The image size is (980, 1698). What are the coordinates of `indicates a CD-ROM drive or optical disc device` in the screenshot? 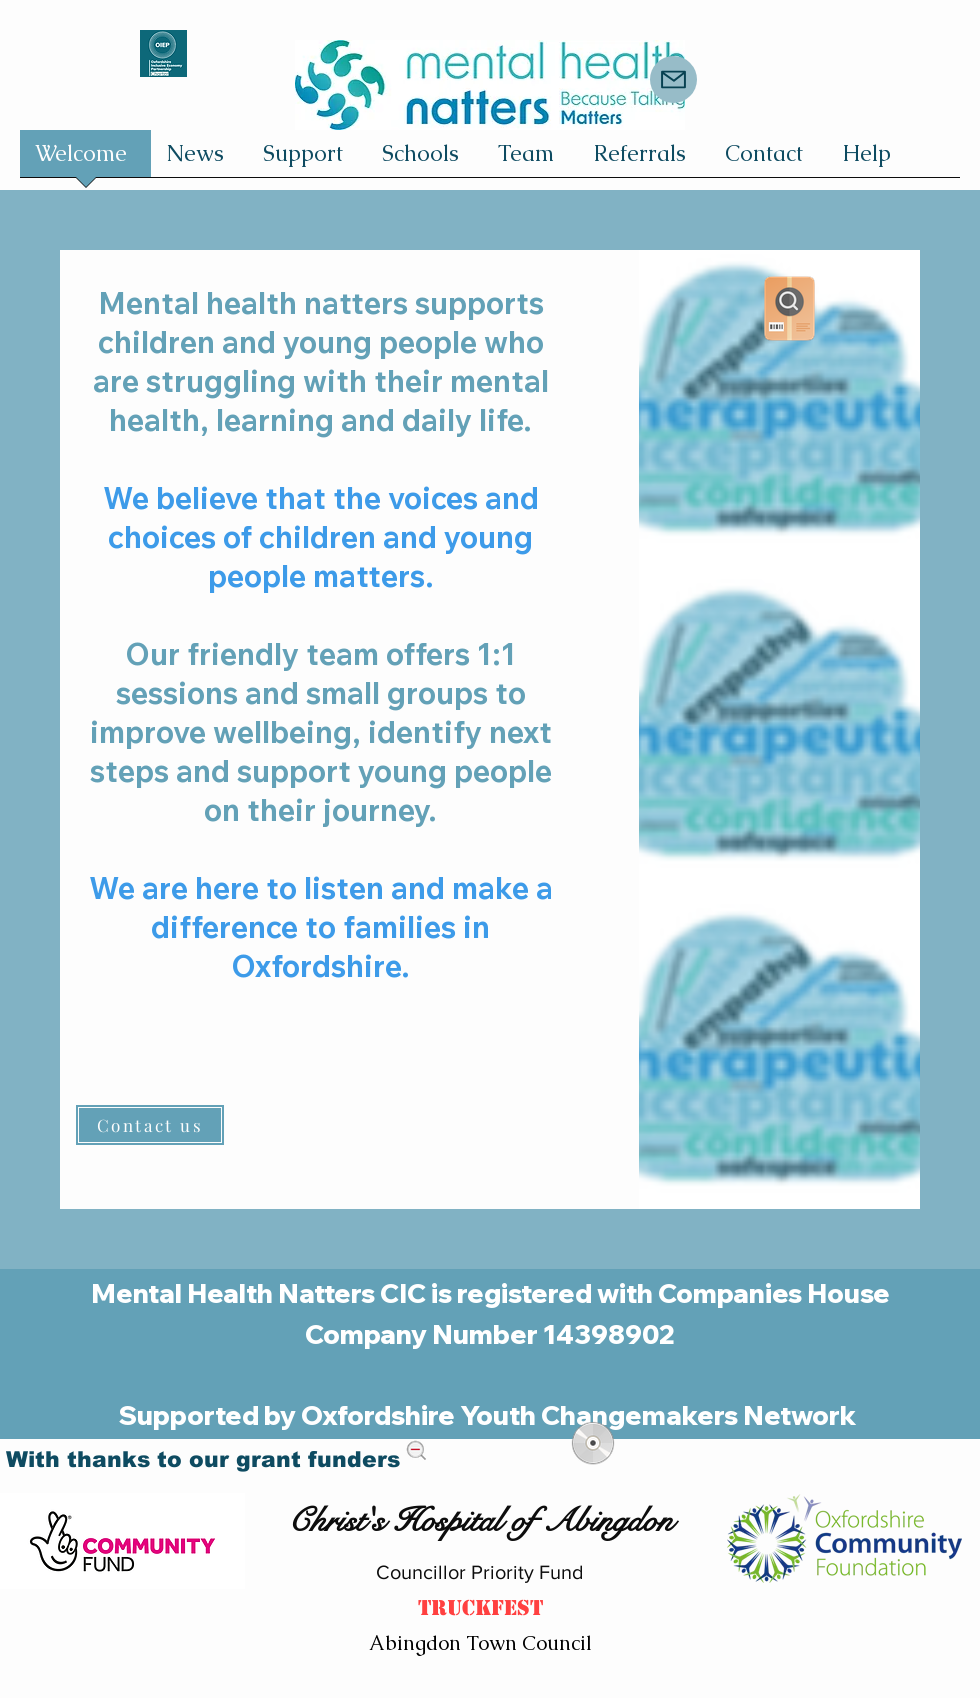 It's located at (593, 1443).